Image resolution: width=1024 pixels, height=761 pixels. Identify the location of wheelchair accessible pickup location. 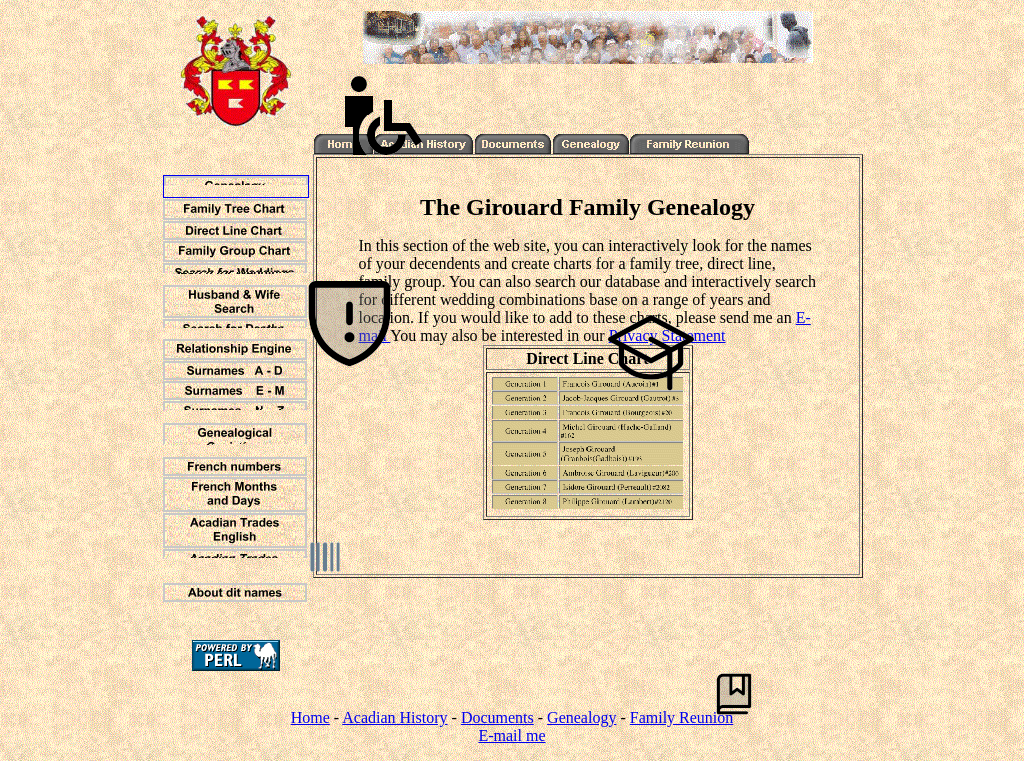
(380, 115).